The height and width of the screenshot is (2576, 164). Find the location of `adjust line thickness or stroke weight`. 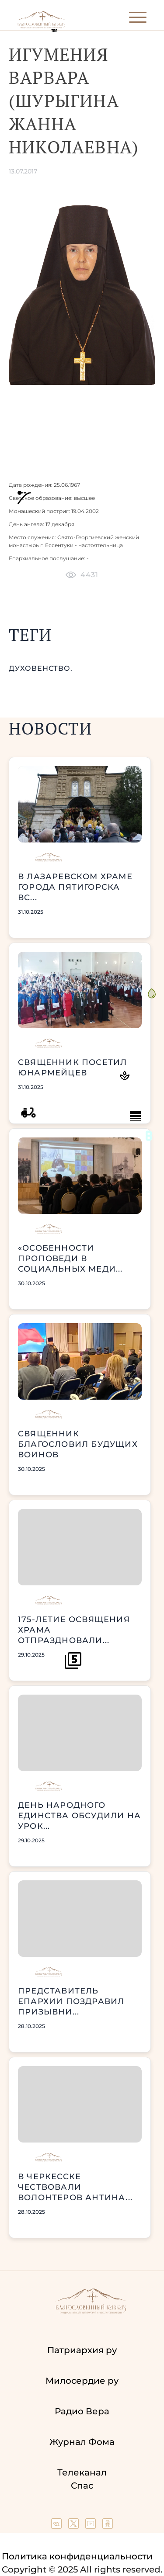

adjust line thickness or stroke weight is located at coordinates (135, 1116).